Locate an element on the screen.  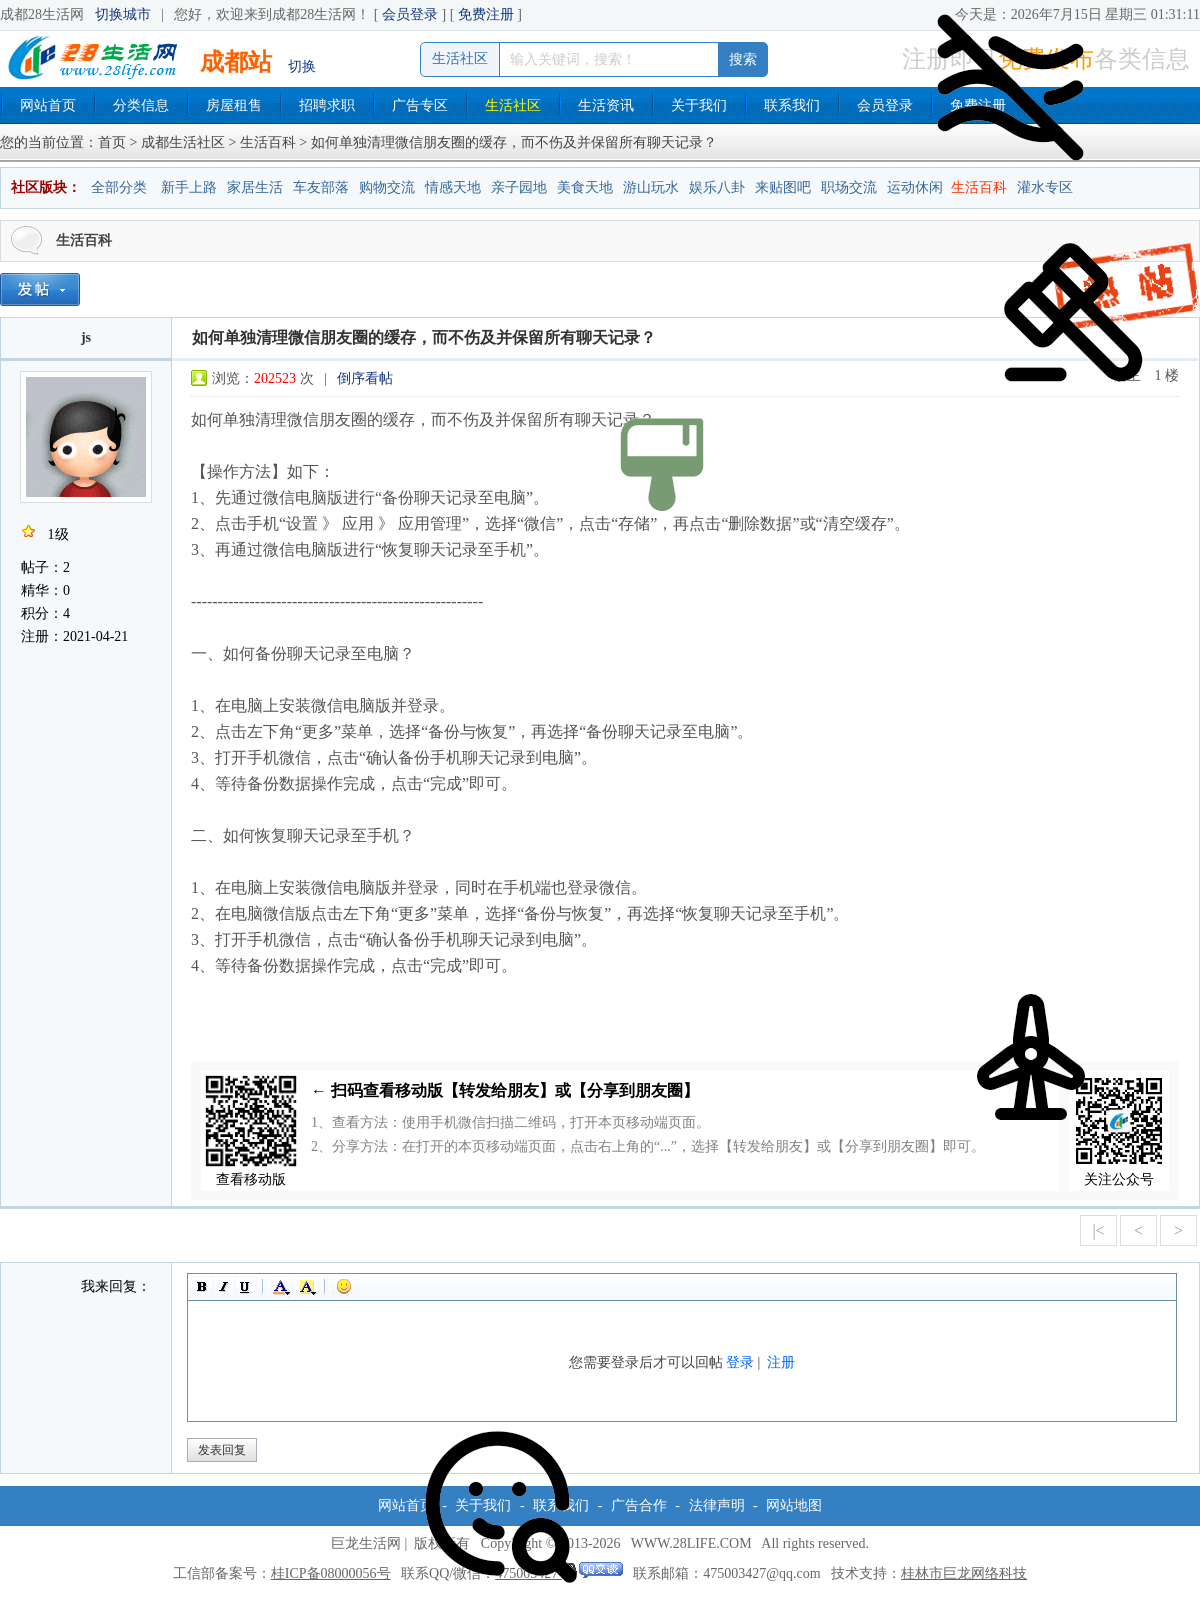
disable water ripple effect is located at coordinates (1010, 87).